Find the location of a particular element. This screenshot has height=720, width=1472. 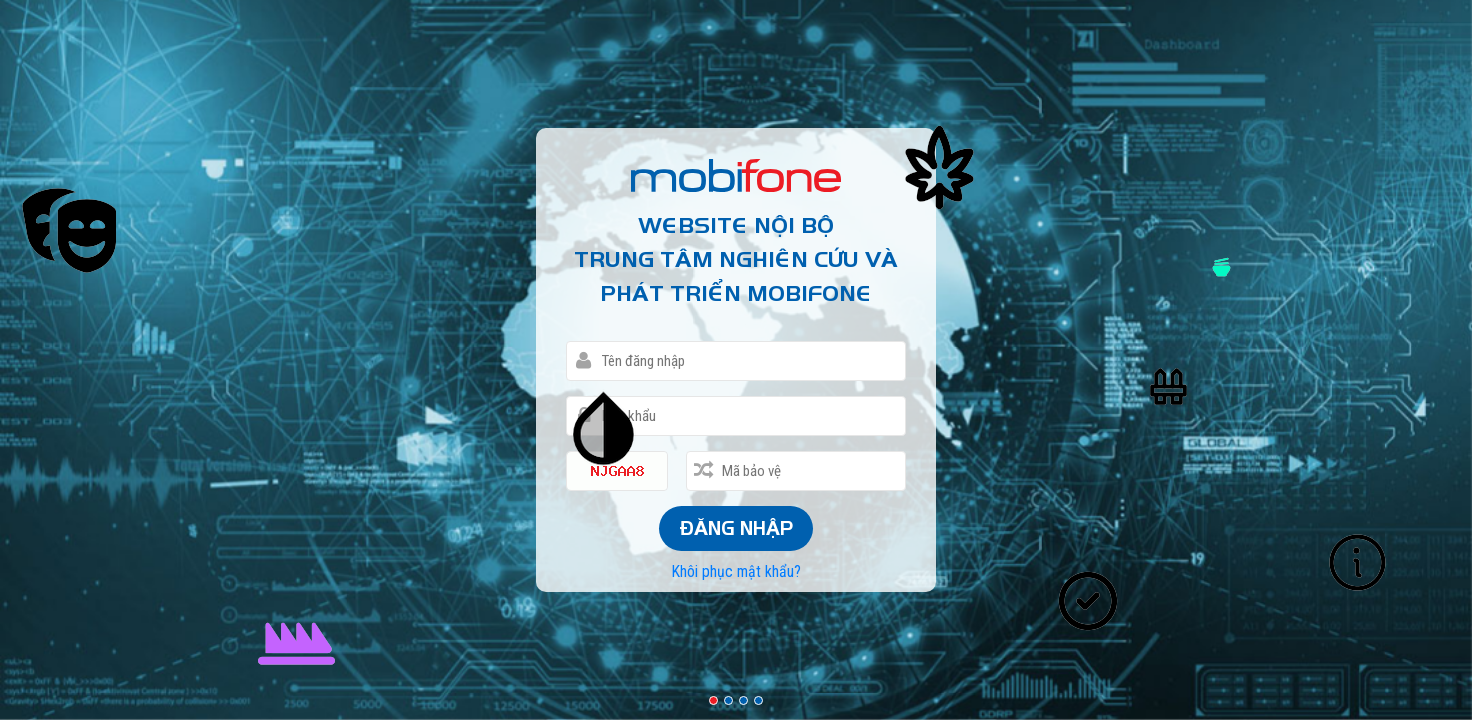

indicates a completed or successful action is located at coordinates (1088, 601).